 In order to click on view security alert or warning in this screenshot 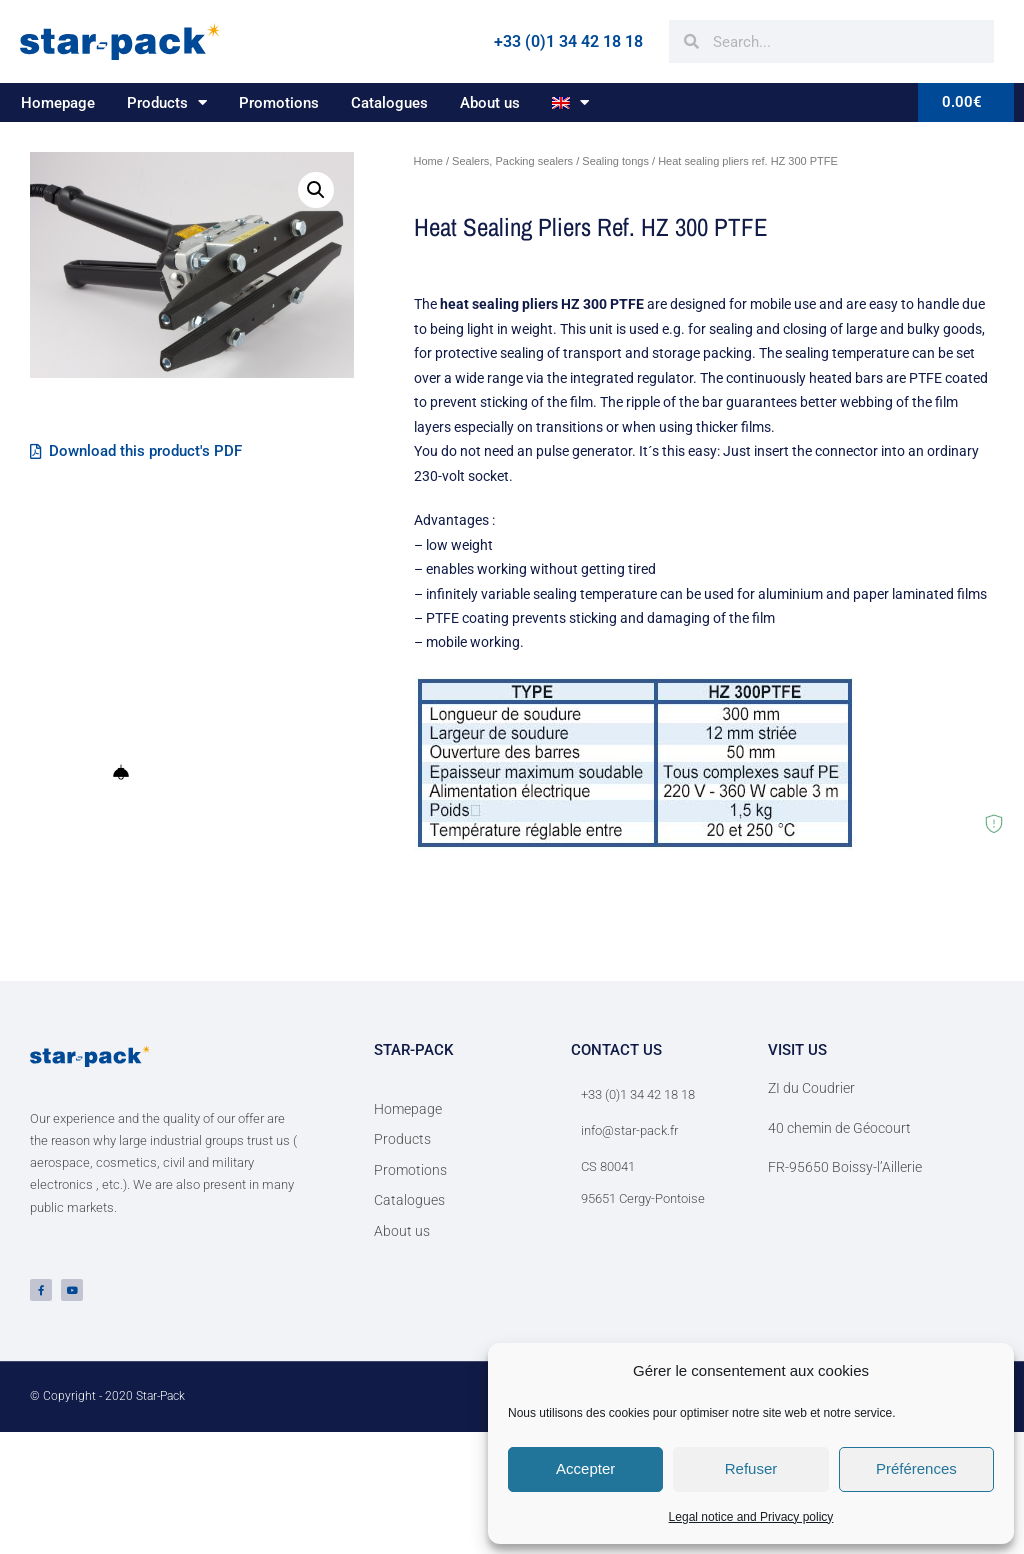, I will do `click(994, 824)`.